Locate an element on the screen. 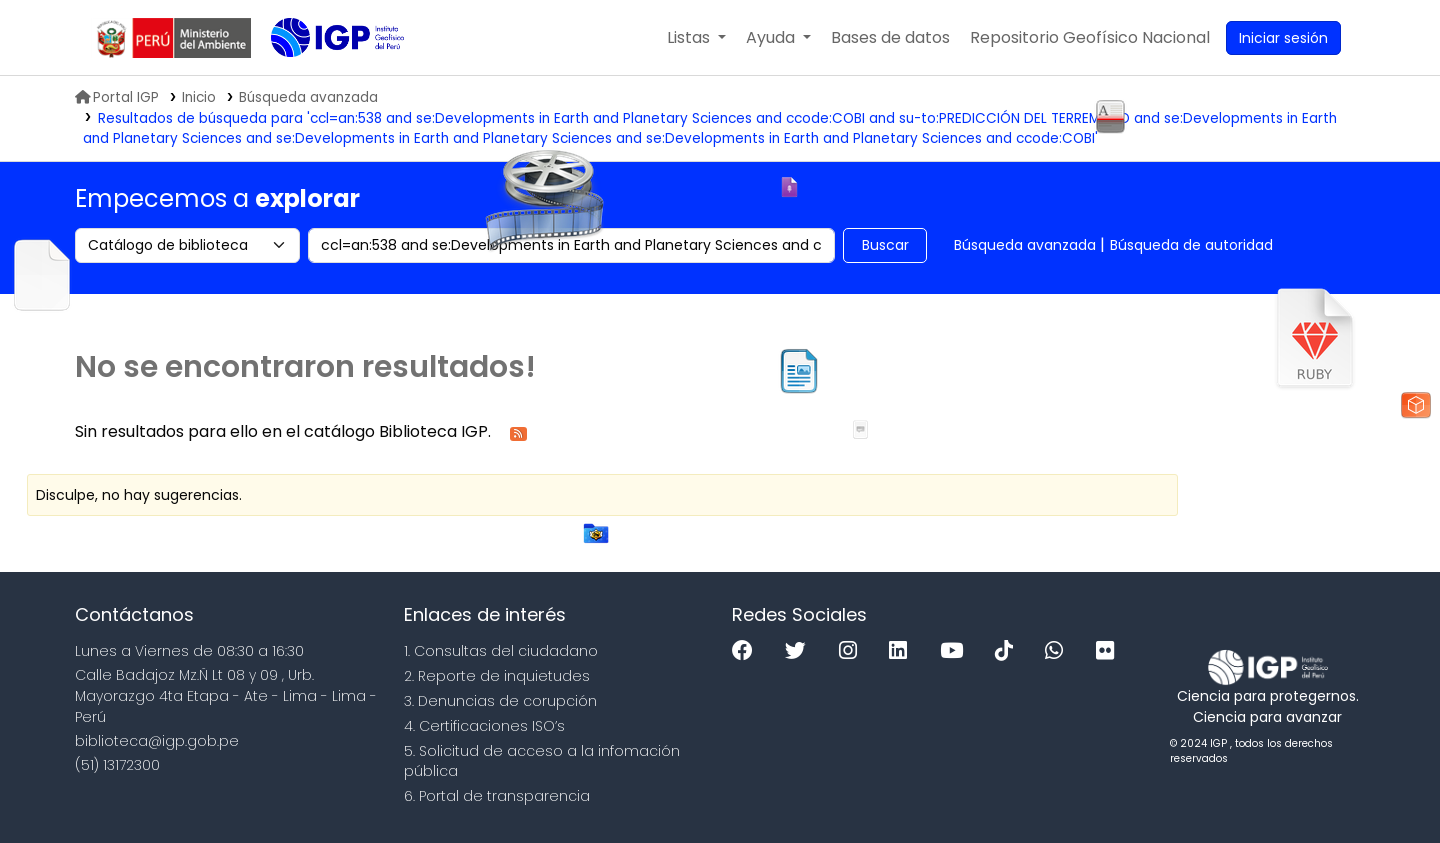  open a text document template file is located at coordinates (799, 371).